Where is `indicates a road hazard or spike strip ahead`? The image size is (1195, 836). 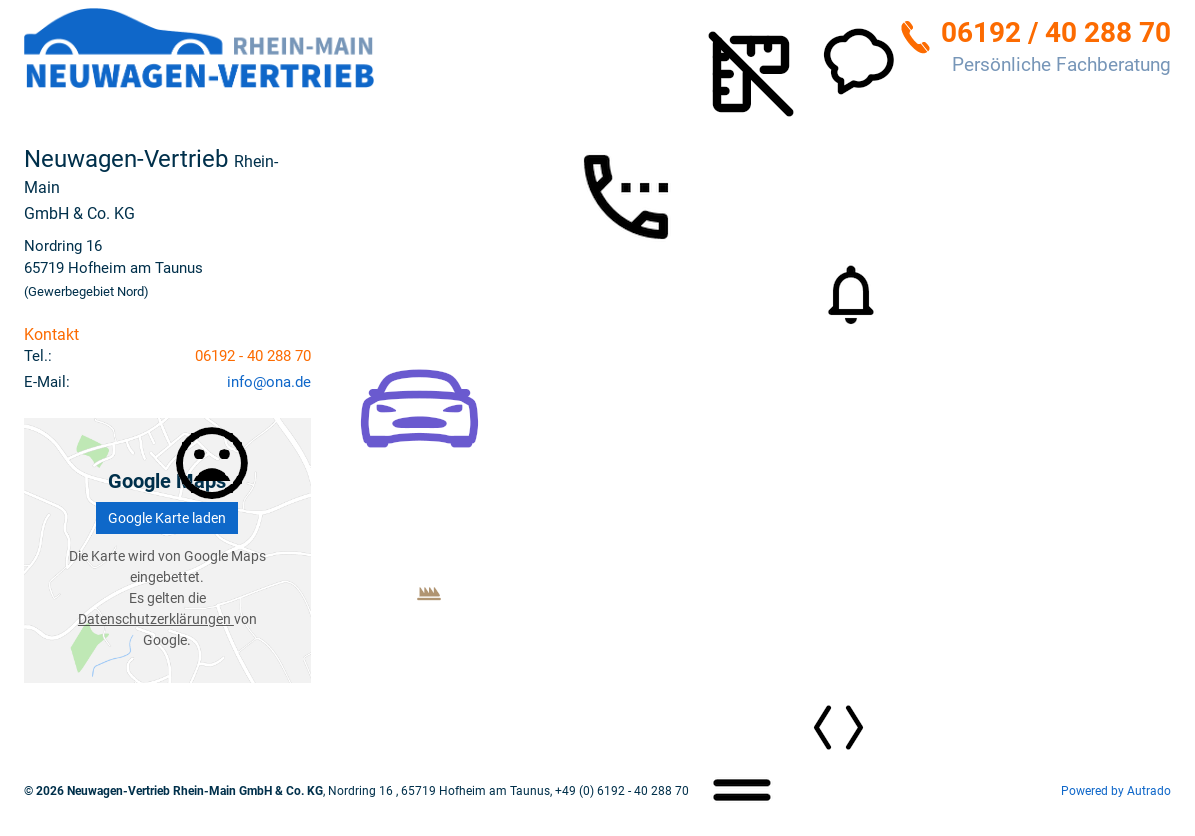 indicates a road hazard or spike strip ahead is located at coordinates (429, 593).